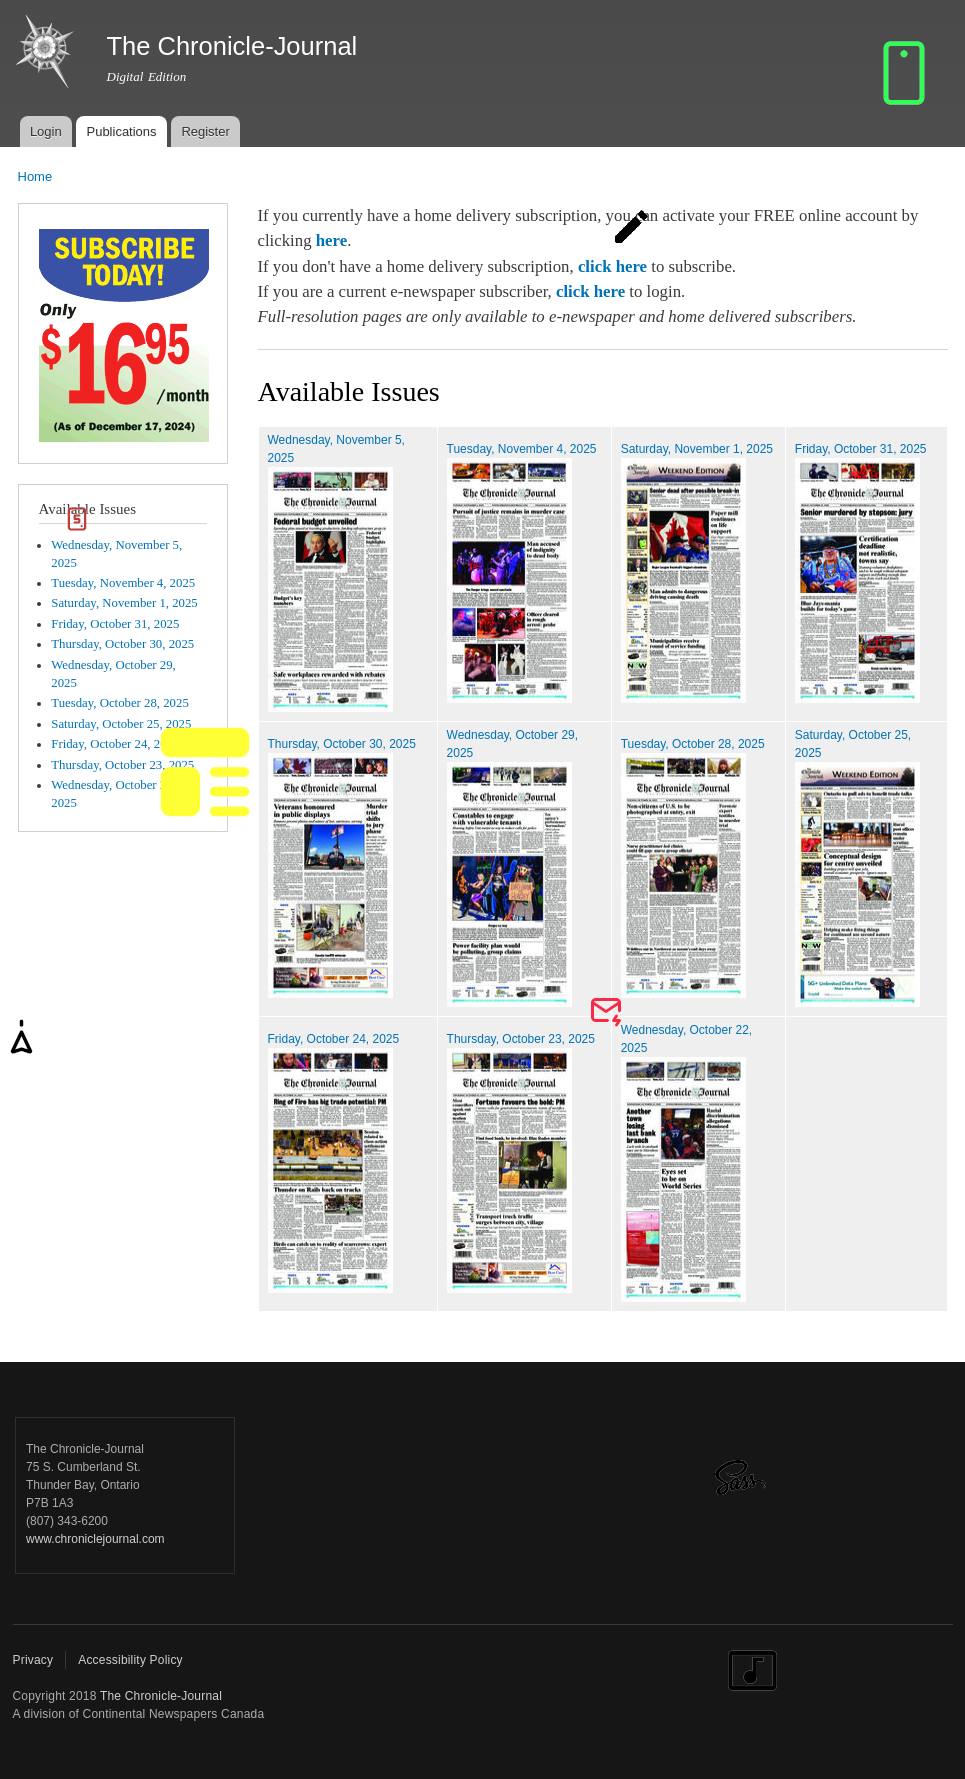 This screenshot has width=965, height=1779. Describe the element at coordinates (904, 73) in the screenshot. I see `access device camera settings` at that location.